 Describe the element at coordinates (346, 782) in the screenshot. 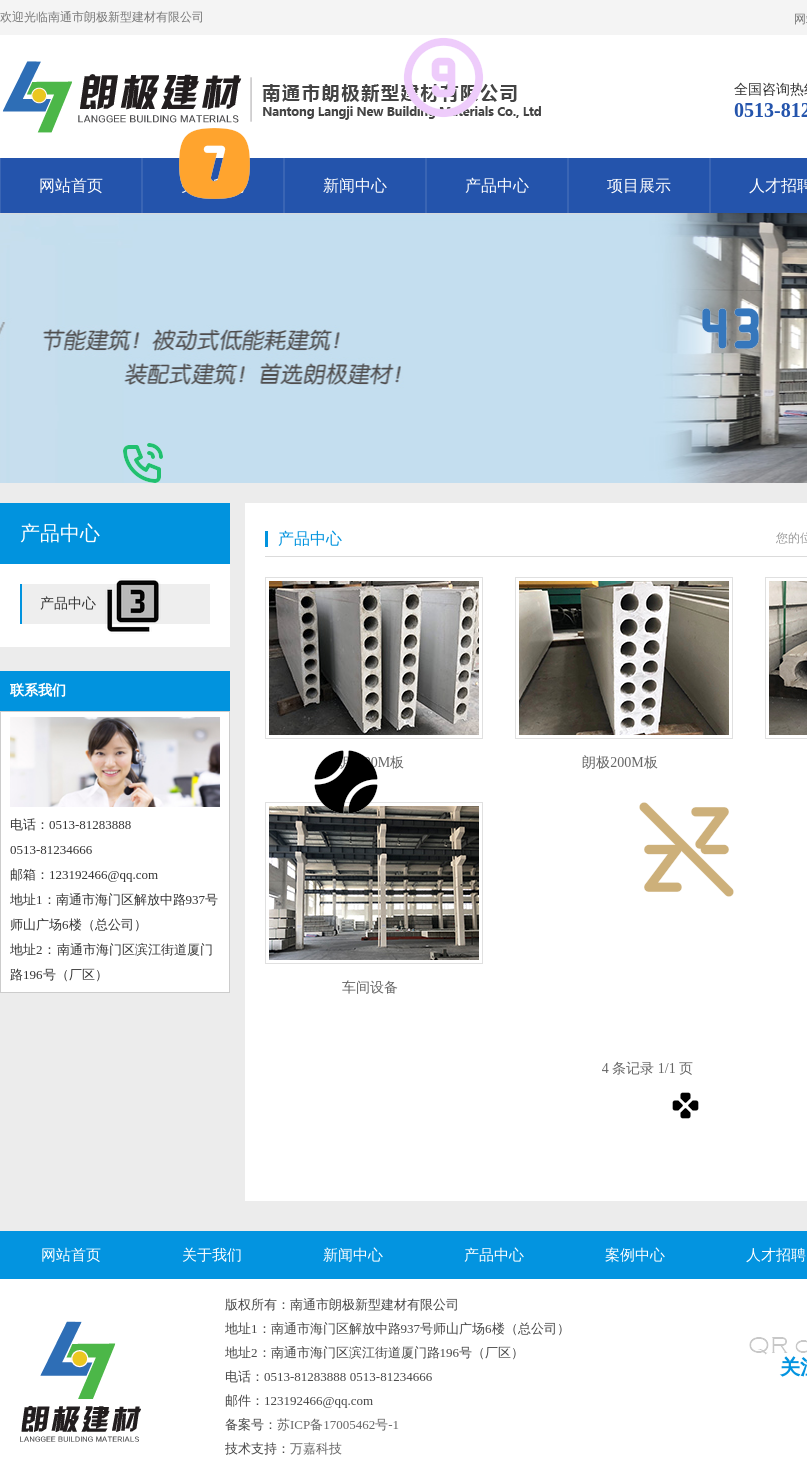

I see `access tennis or racquet sports features` at that location.